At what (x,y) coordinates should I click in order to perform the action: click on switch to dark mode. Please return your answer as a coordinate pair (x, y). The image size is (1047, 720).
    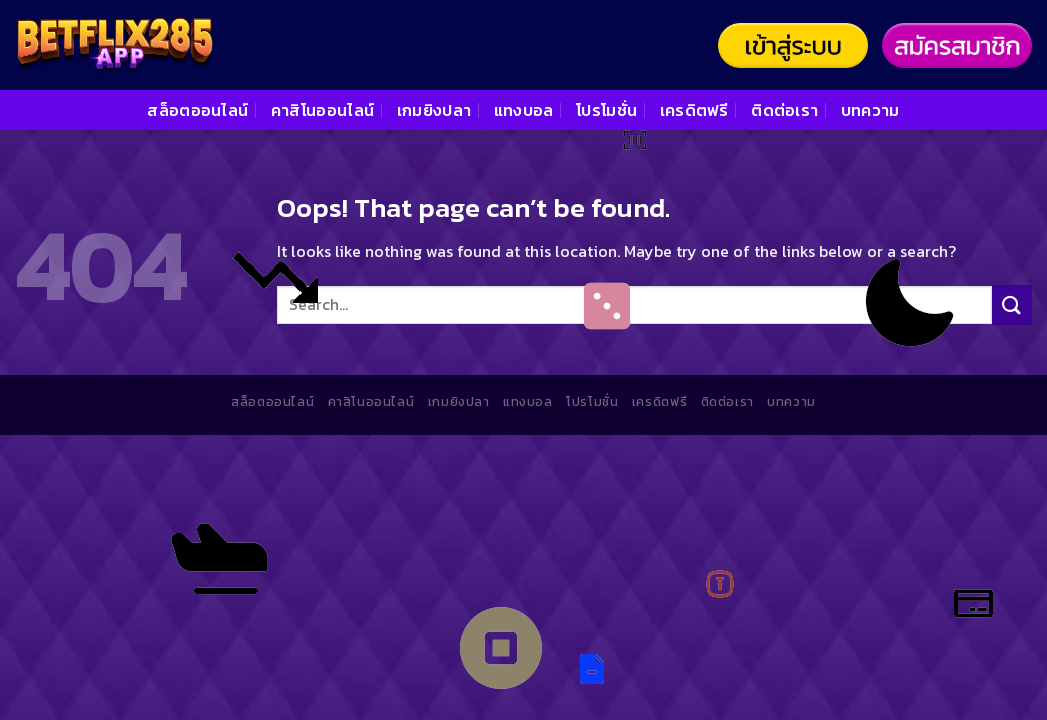
    Looking at the image, I should click on (909, 302).